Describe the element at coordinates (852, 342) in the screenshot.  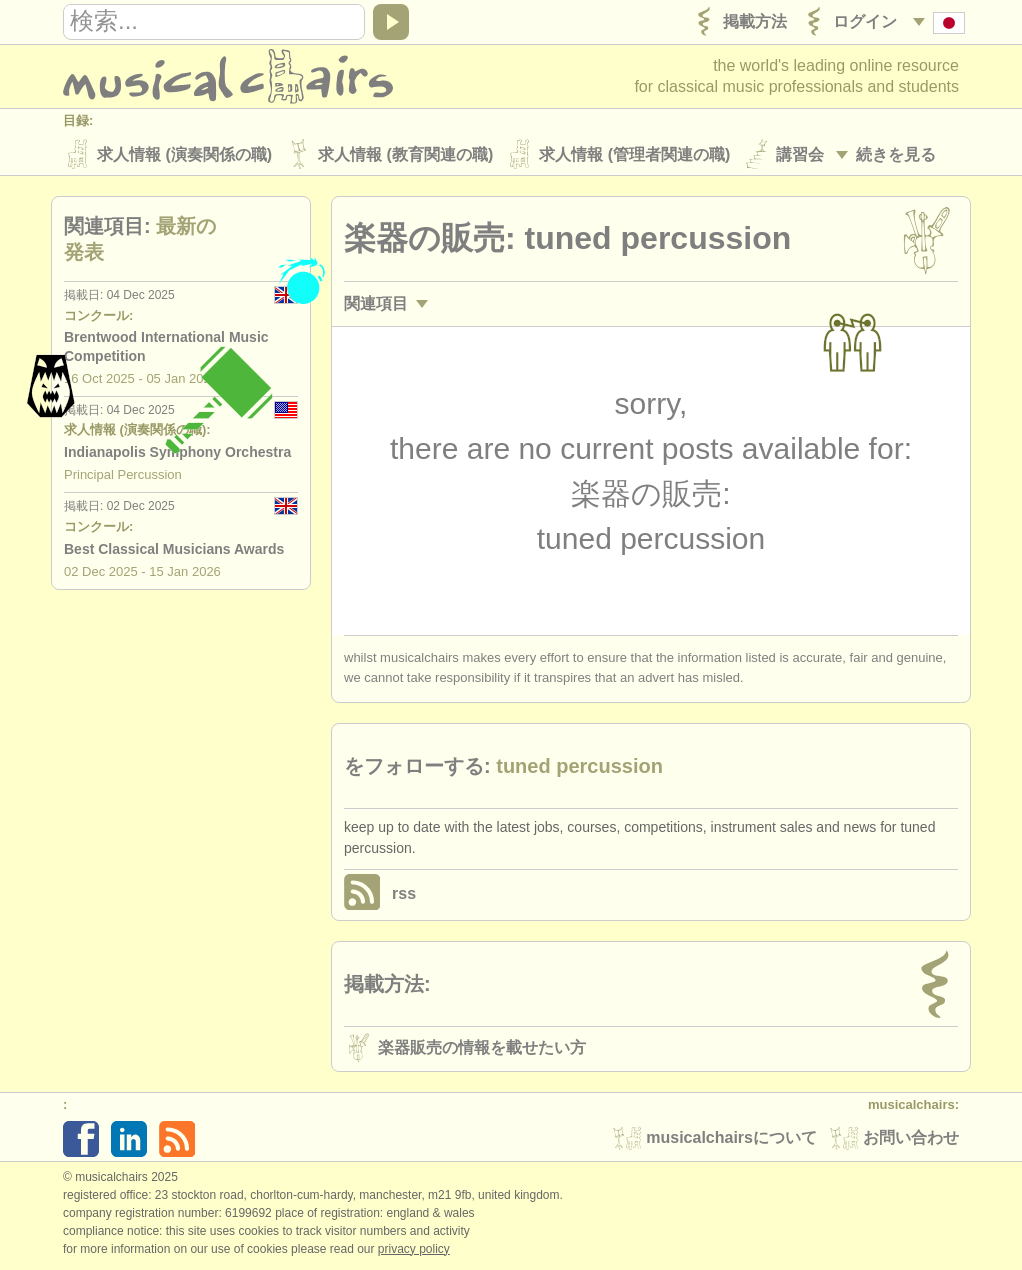
I see `indicates mind-link or telepathic communication feature` at that location.